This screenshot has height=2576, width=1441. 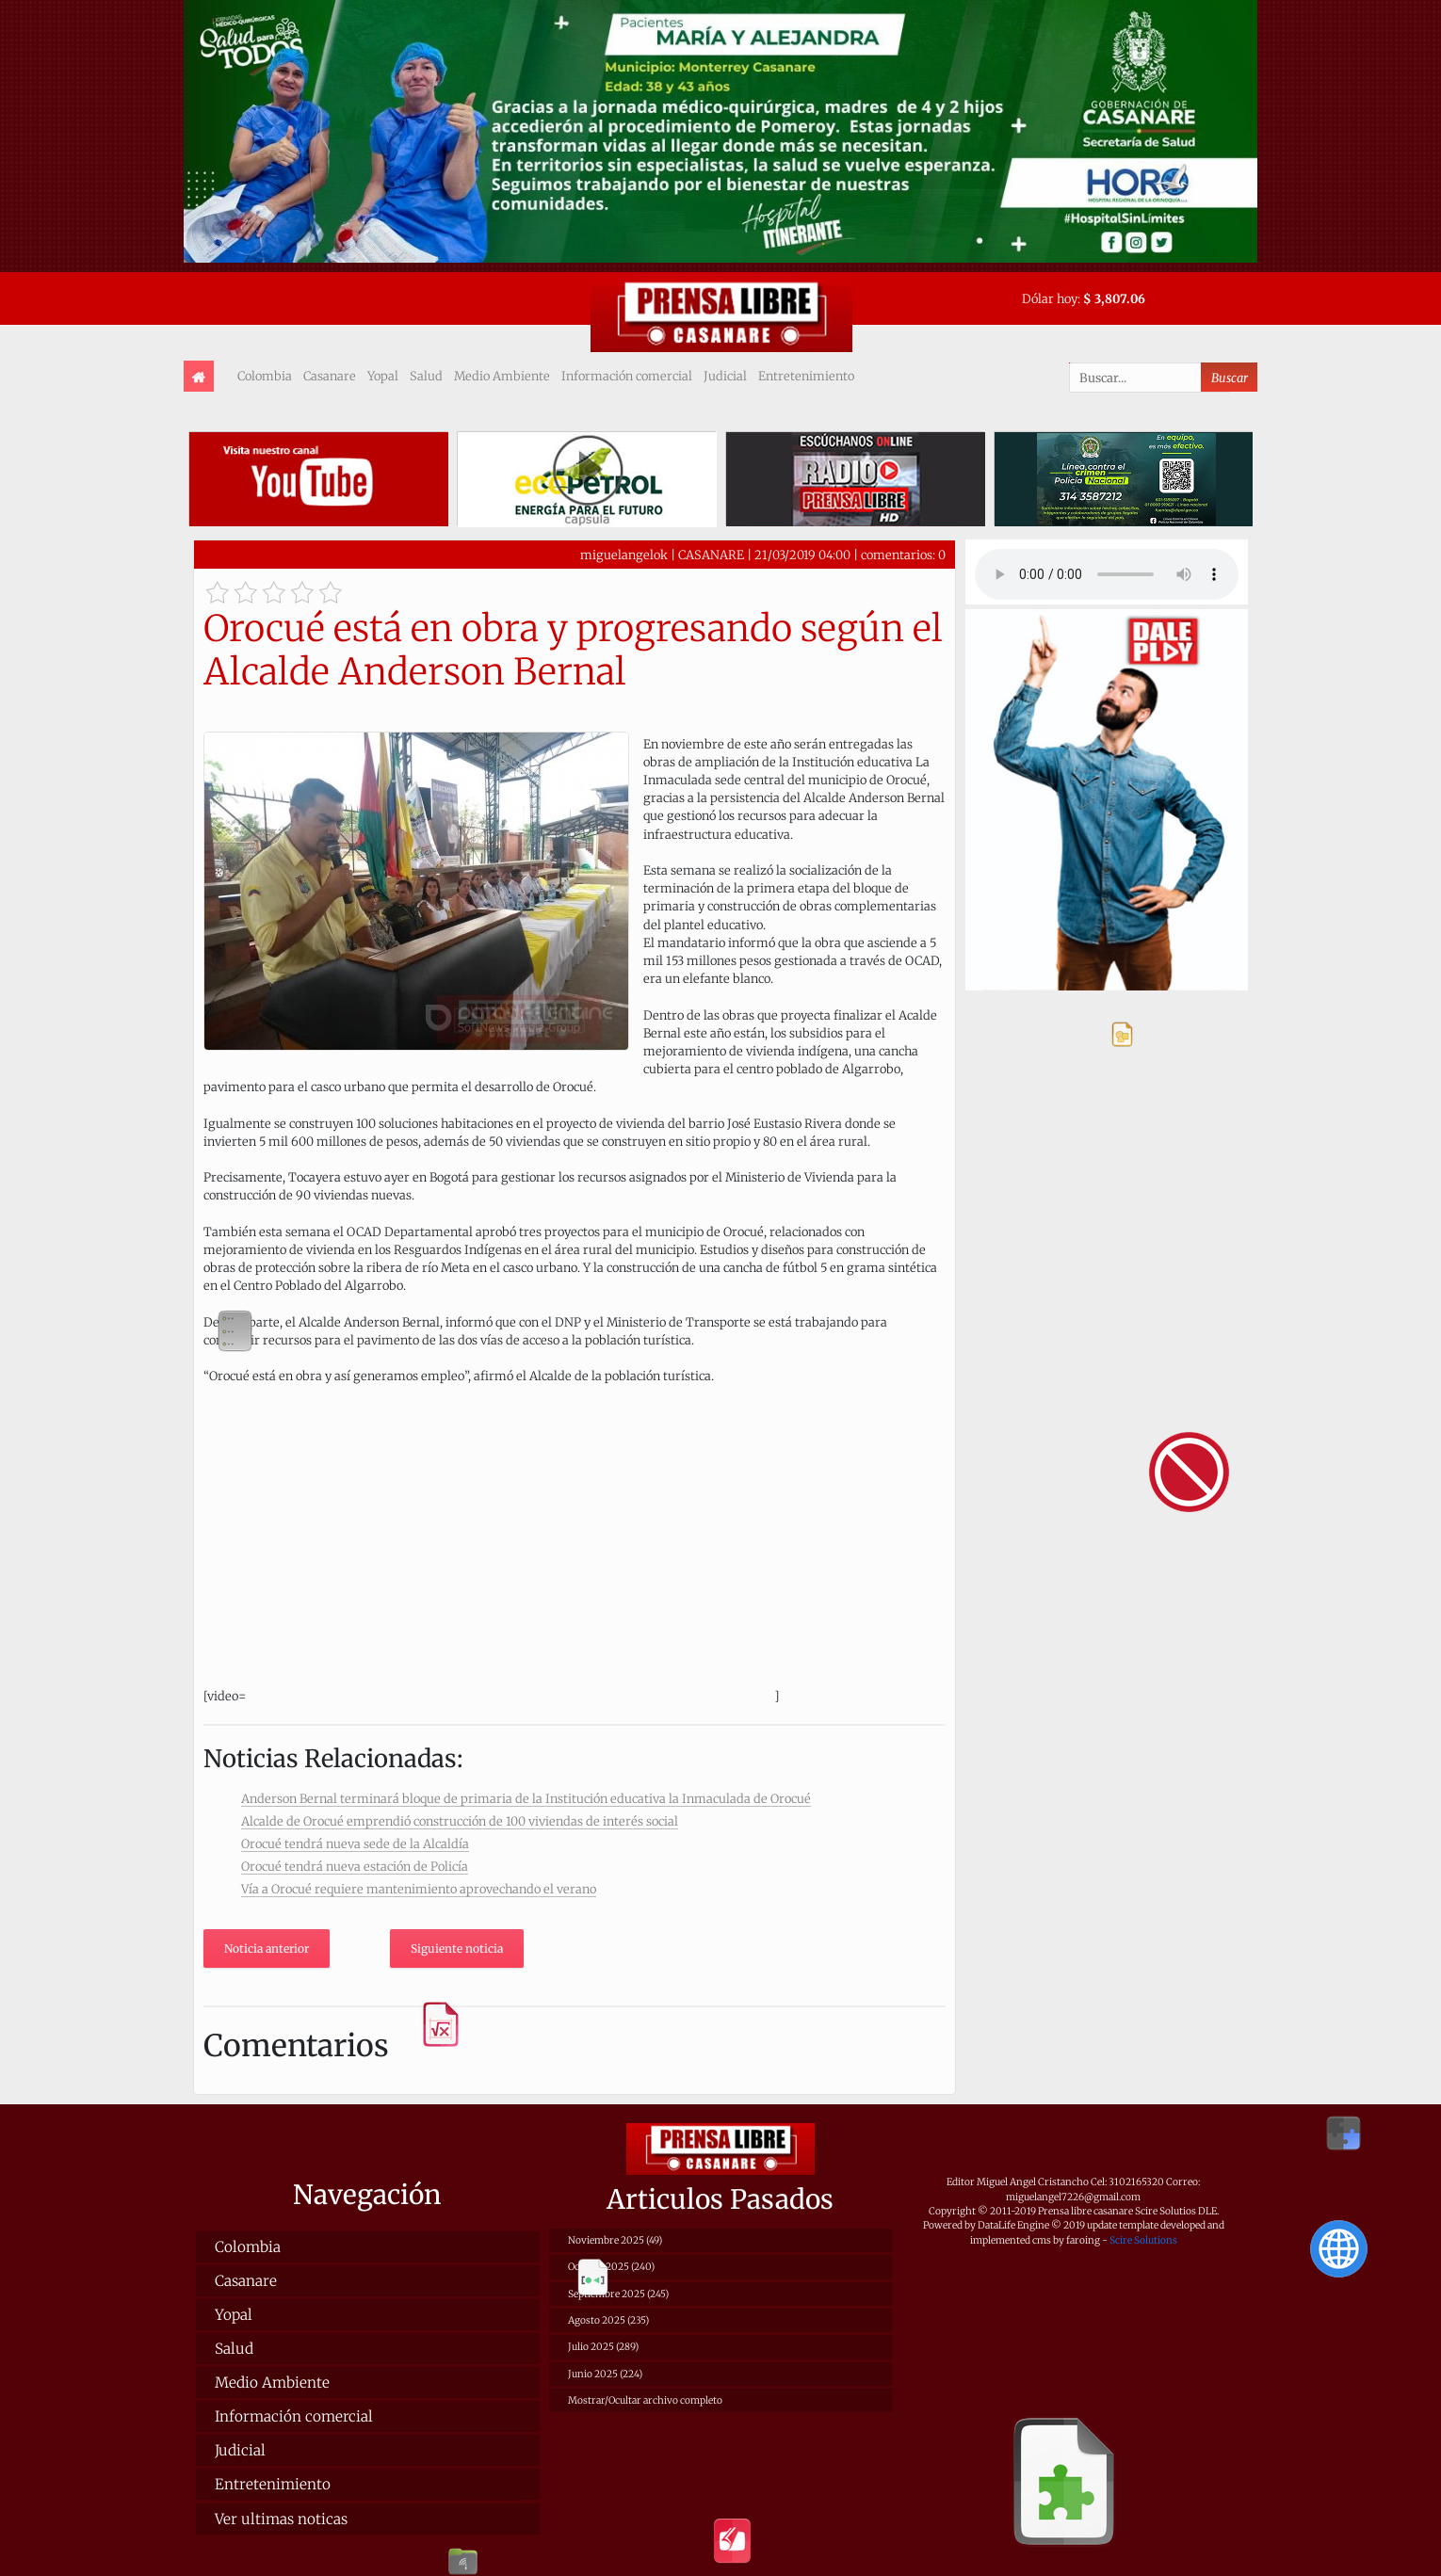 I want to click on a libreoffice draw document file, so click(x=1122, y=1034).